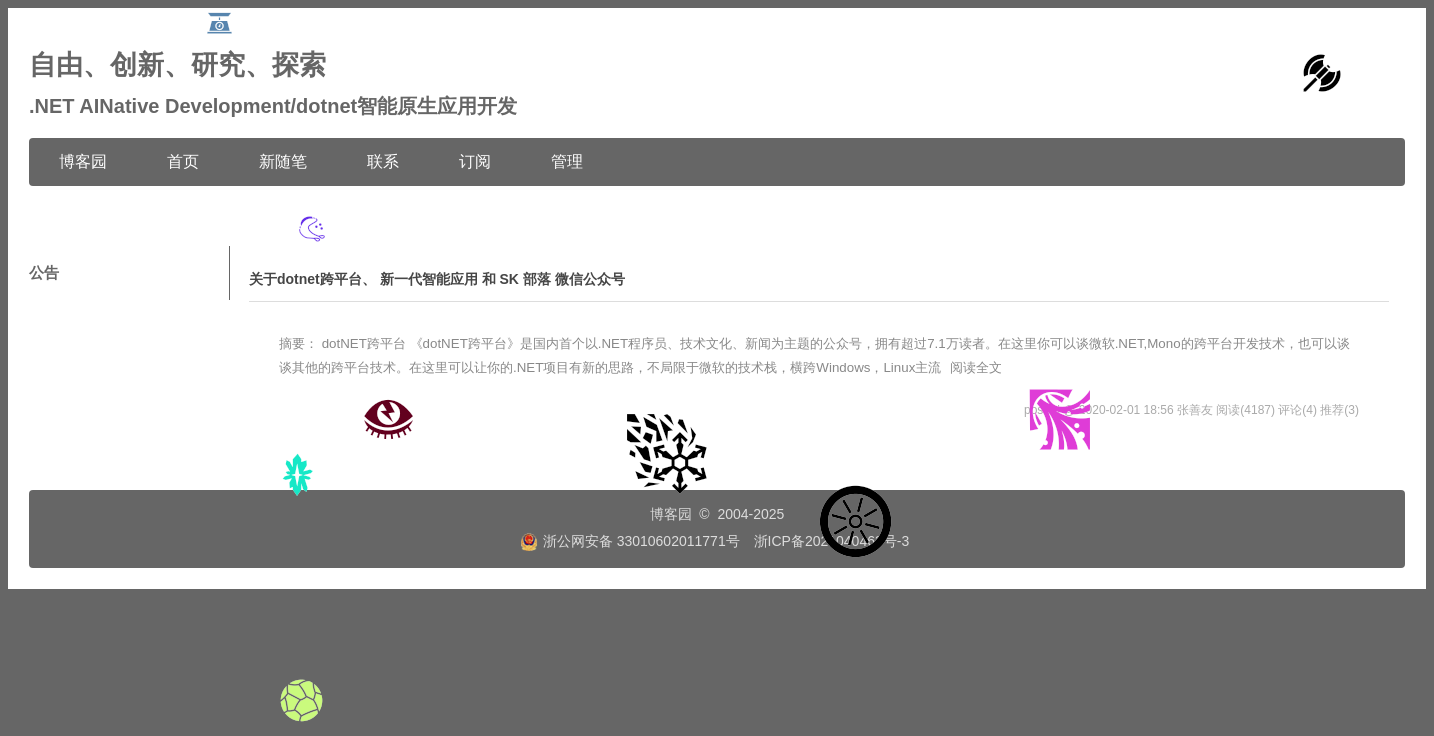 This screenshot has height=736, width=1434. What do you see at coordinates (667, 454) in the screenshot?
I see `cast ice or frost spell` at bounding box center [667, 454].